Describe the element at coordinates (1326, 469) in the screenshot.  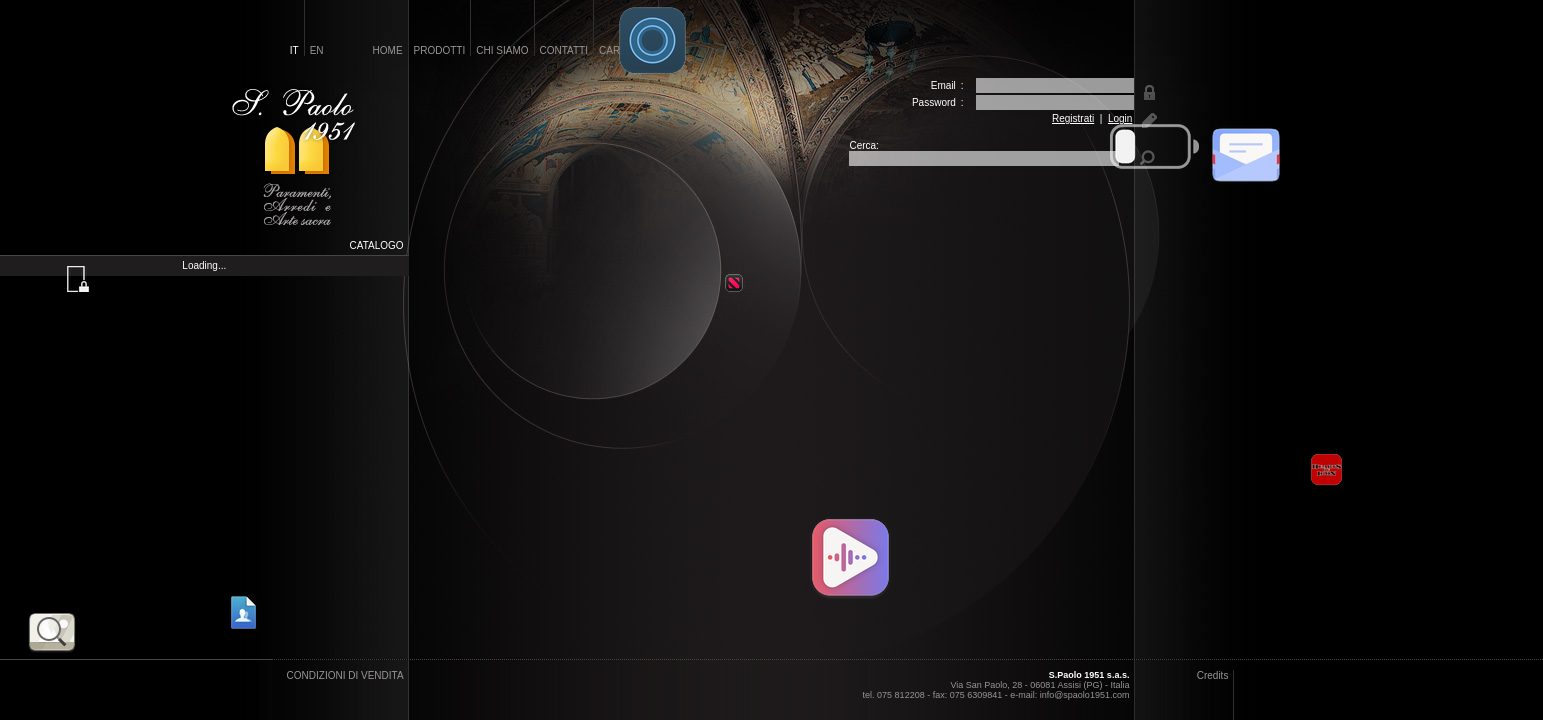
I see `launch Hearts of Iron game` at that location.